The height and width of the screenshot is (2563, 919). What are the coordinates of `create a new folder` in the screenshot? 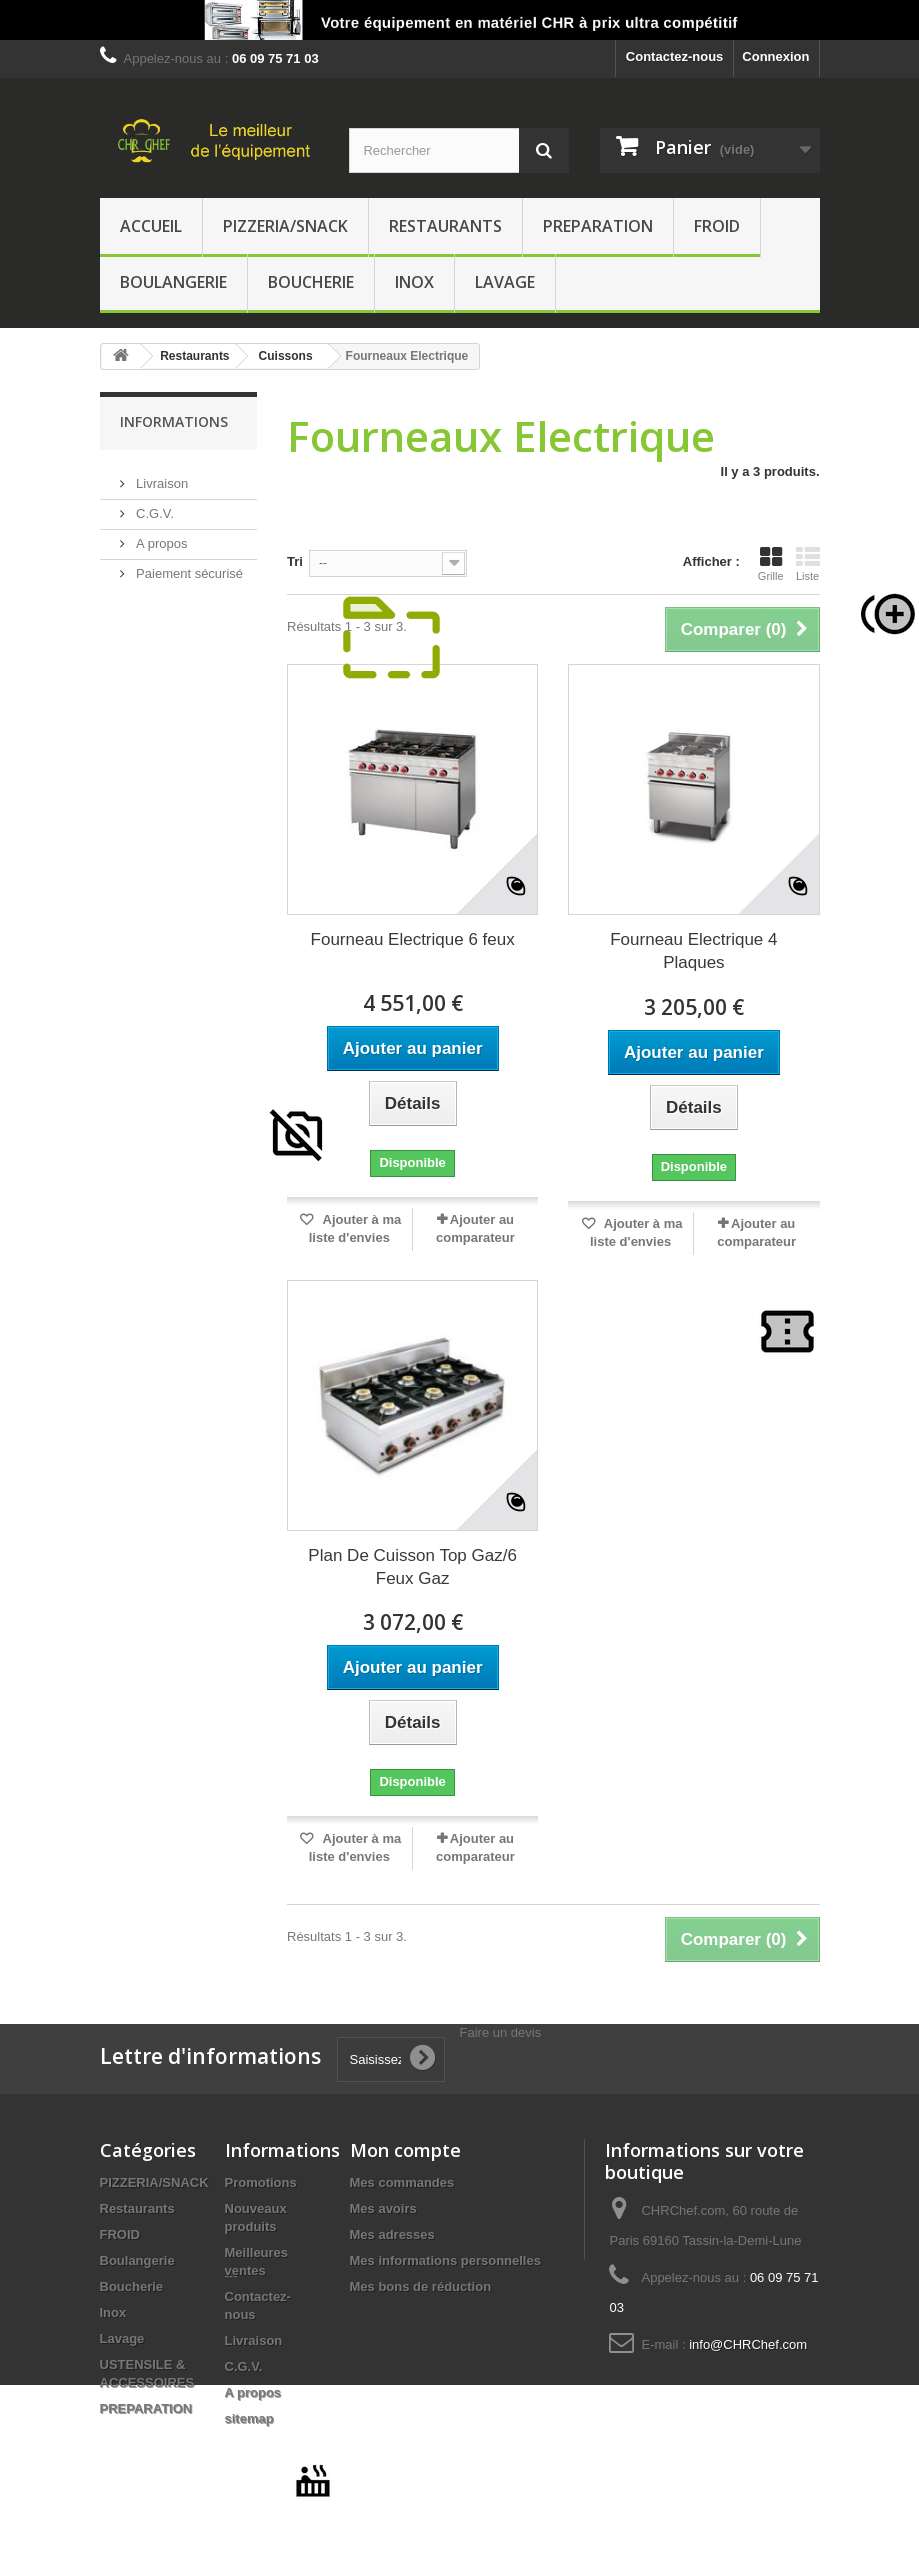 It's located at (391, 637).